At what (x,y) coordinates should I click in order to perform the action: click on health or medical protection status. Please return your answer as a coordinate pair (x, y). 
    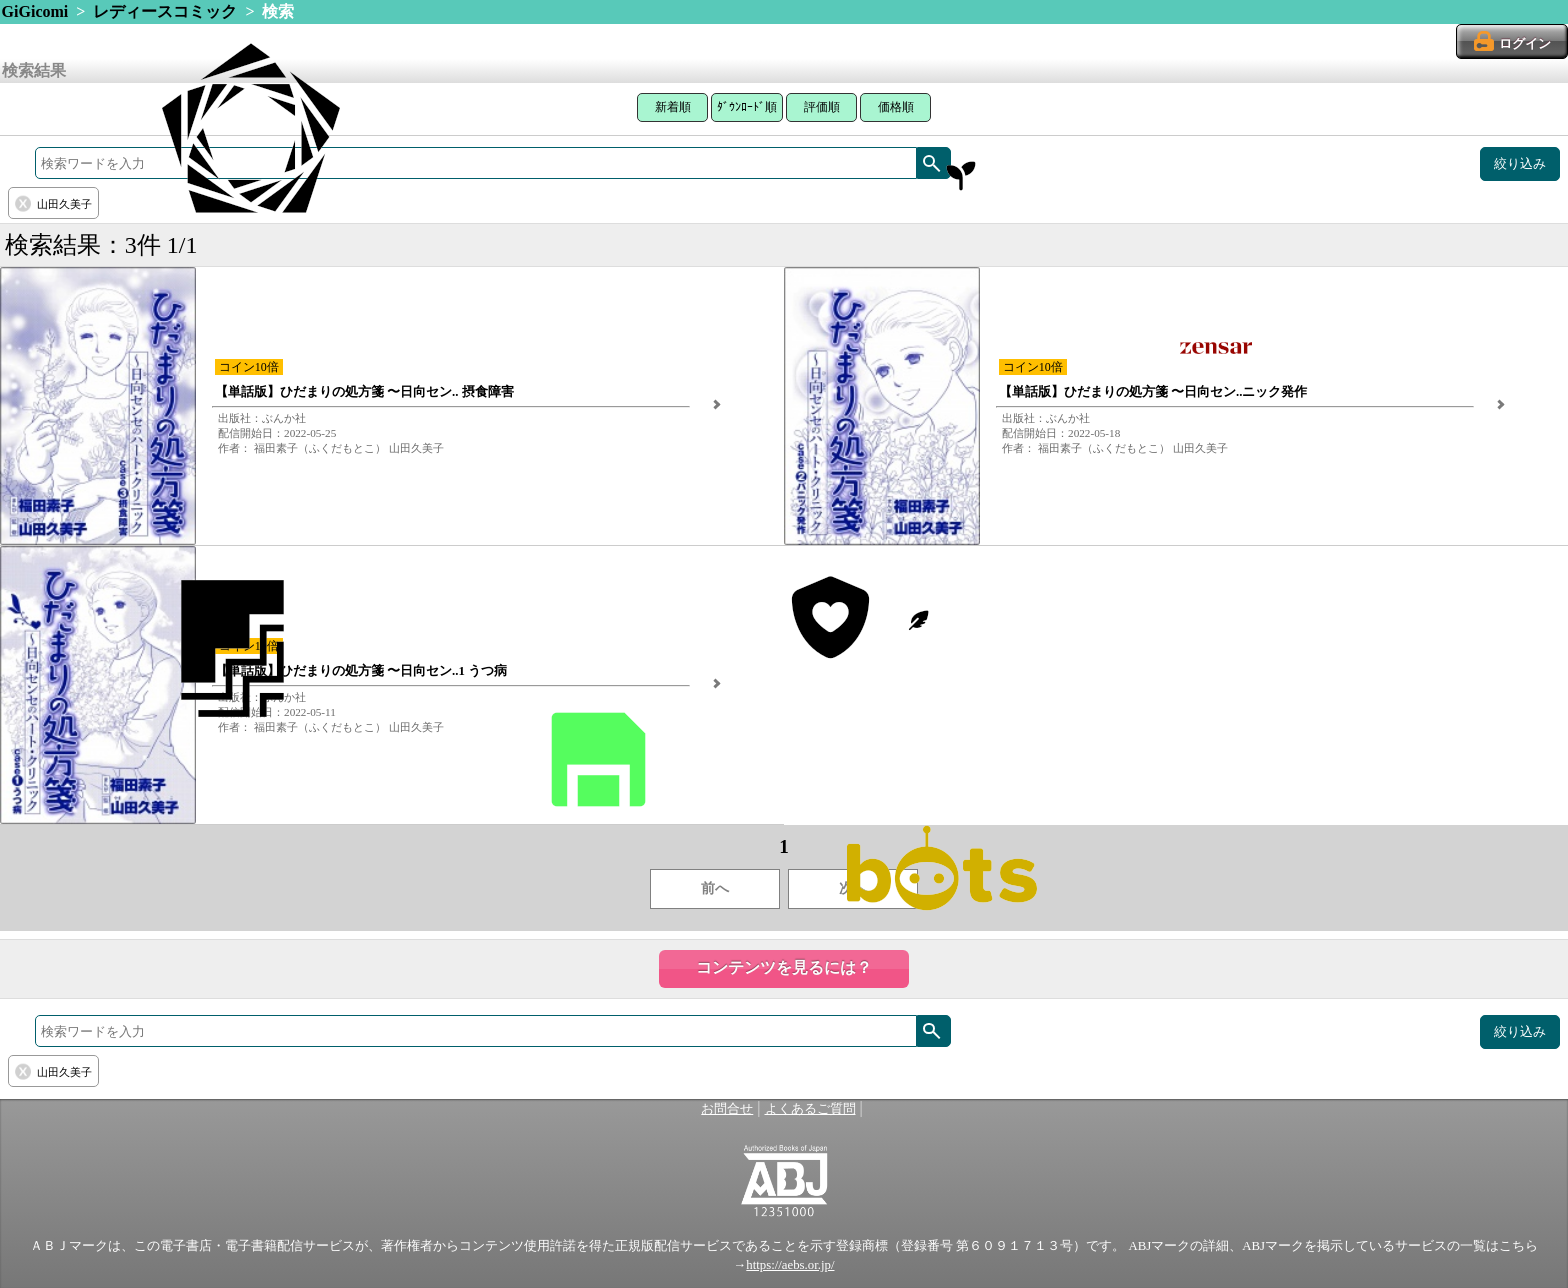
    Looking at the image, I should click on (830, 617).